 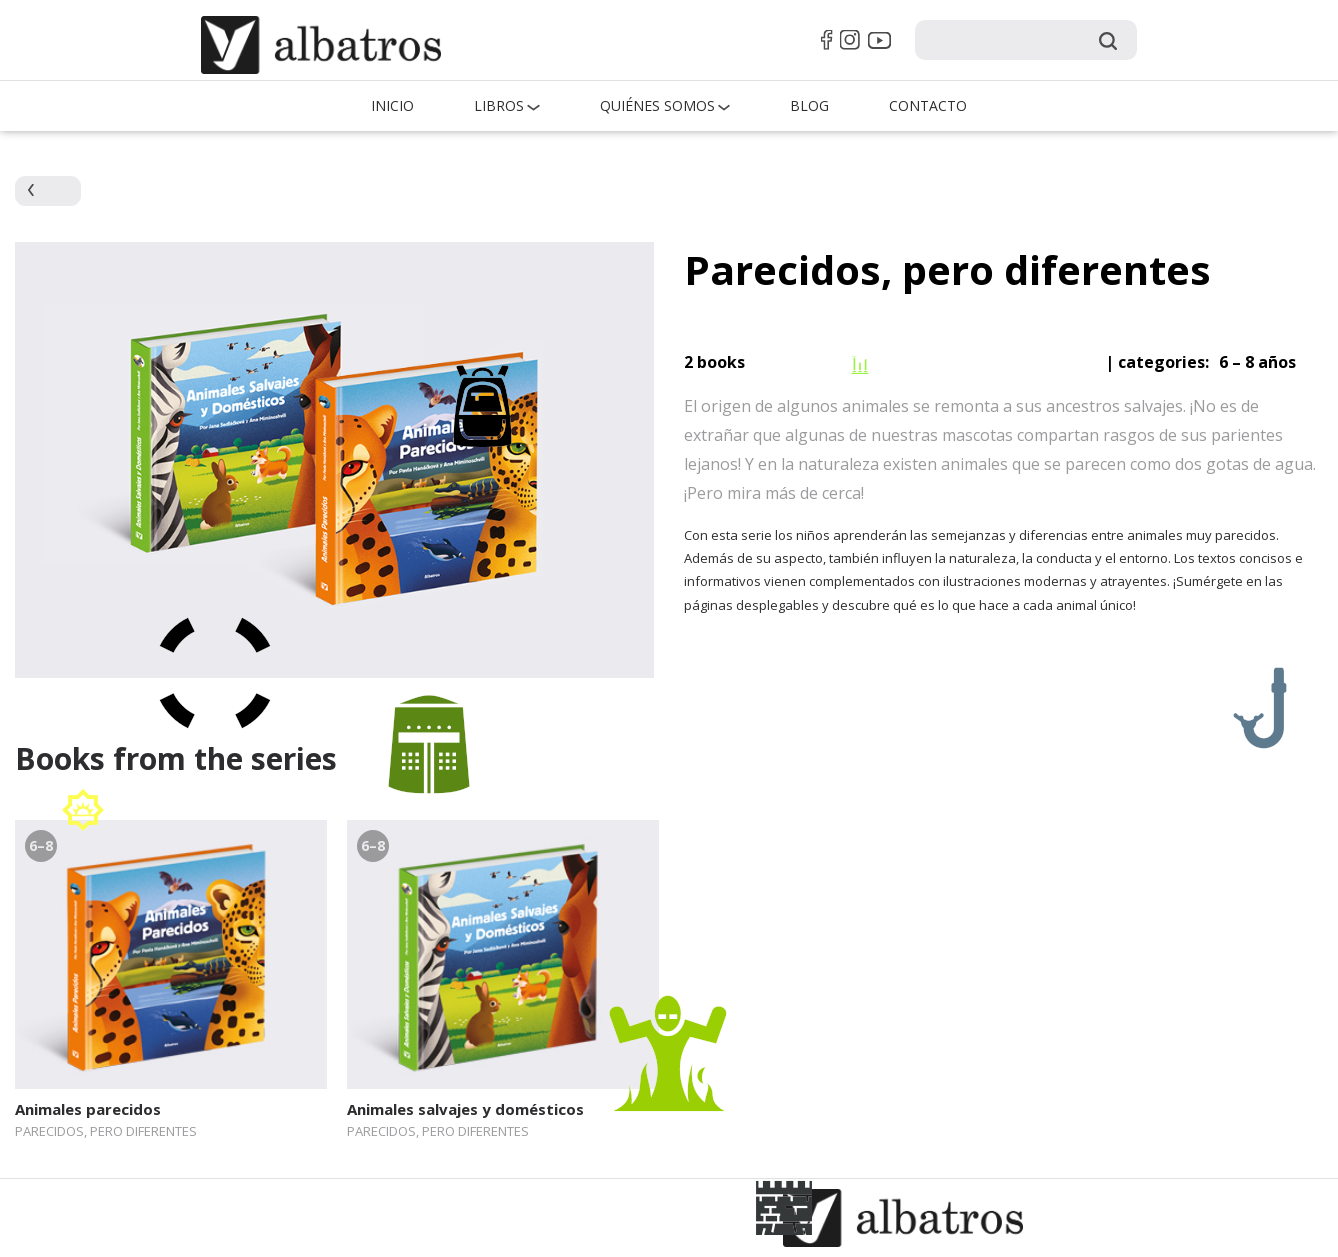 What do you see at coordinates (83, 810) in the screenshot?
I see `decorative badge or achievement icon` at bounding box center [83, 810].